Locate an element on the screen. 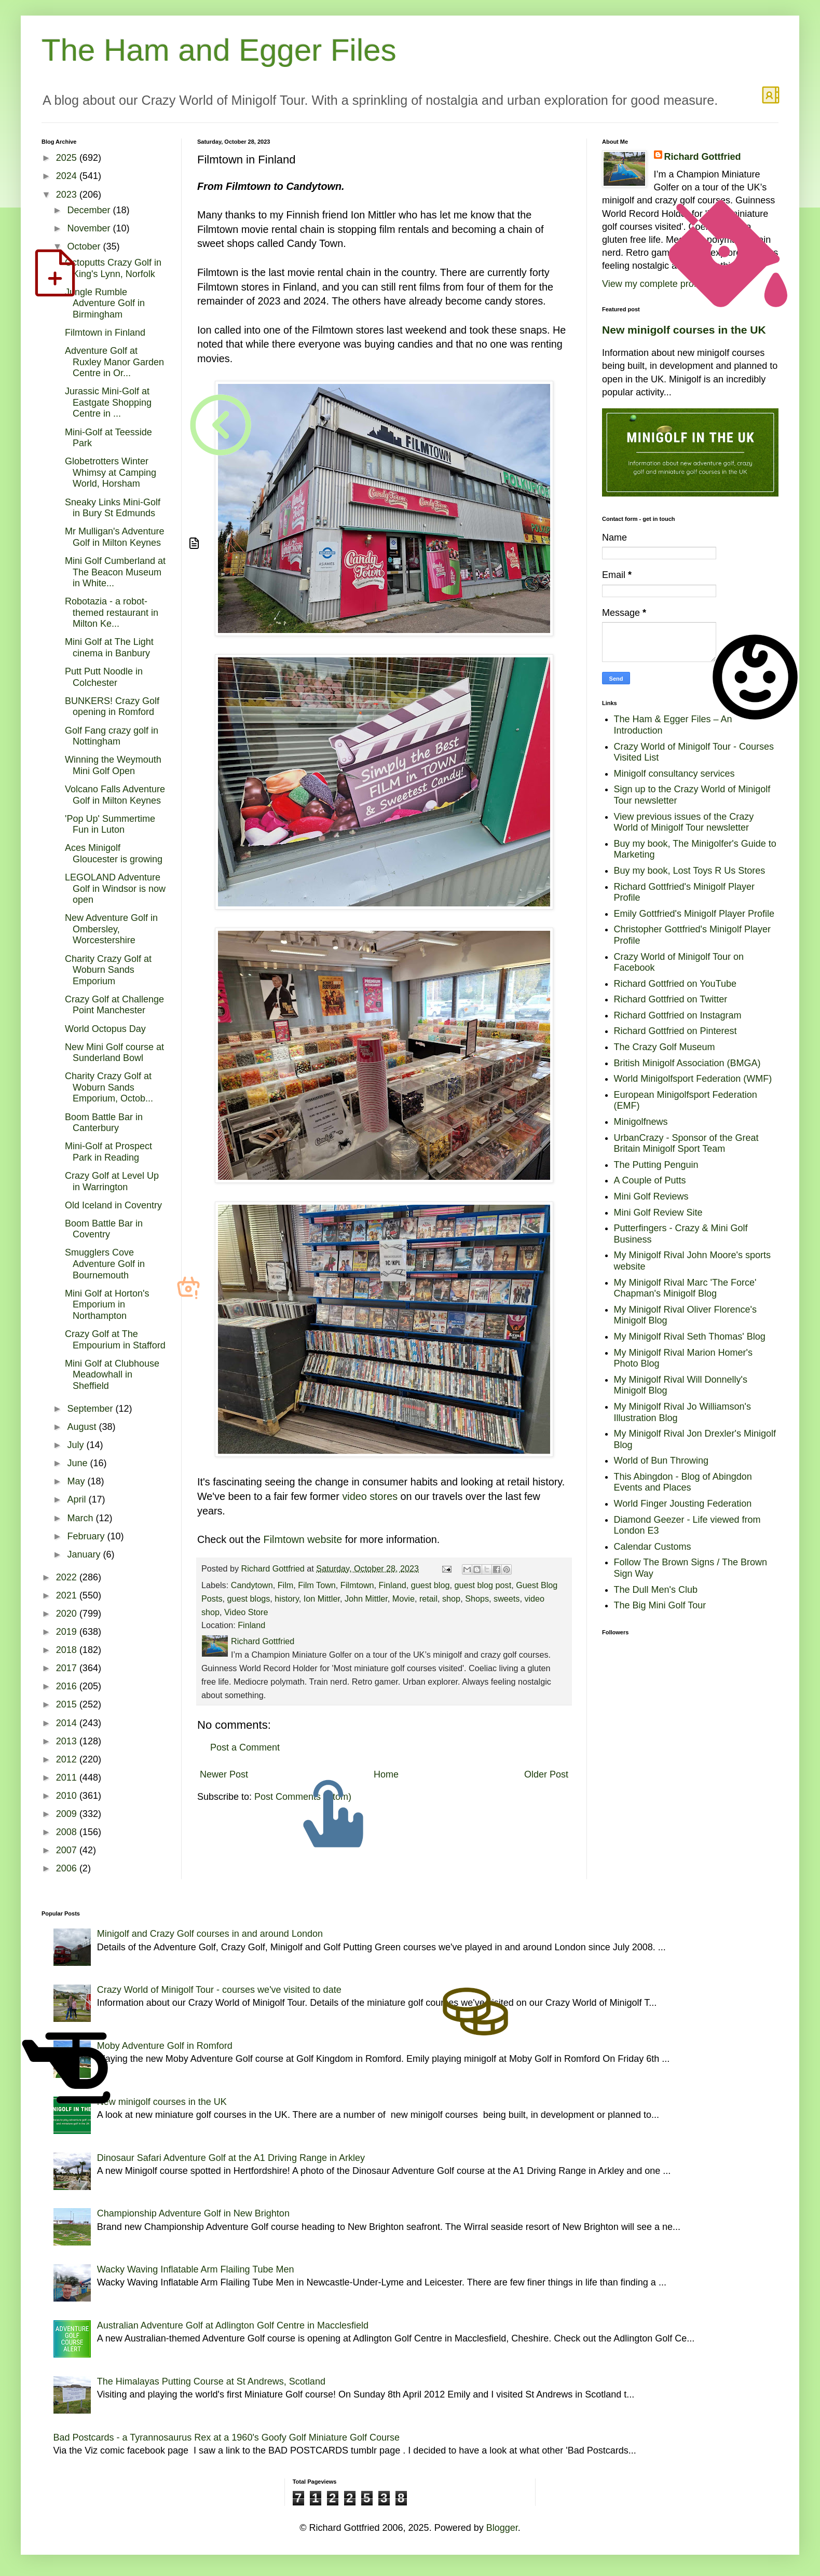  view document contents is located at coordinates (194, 543).